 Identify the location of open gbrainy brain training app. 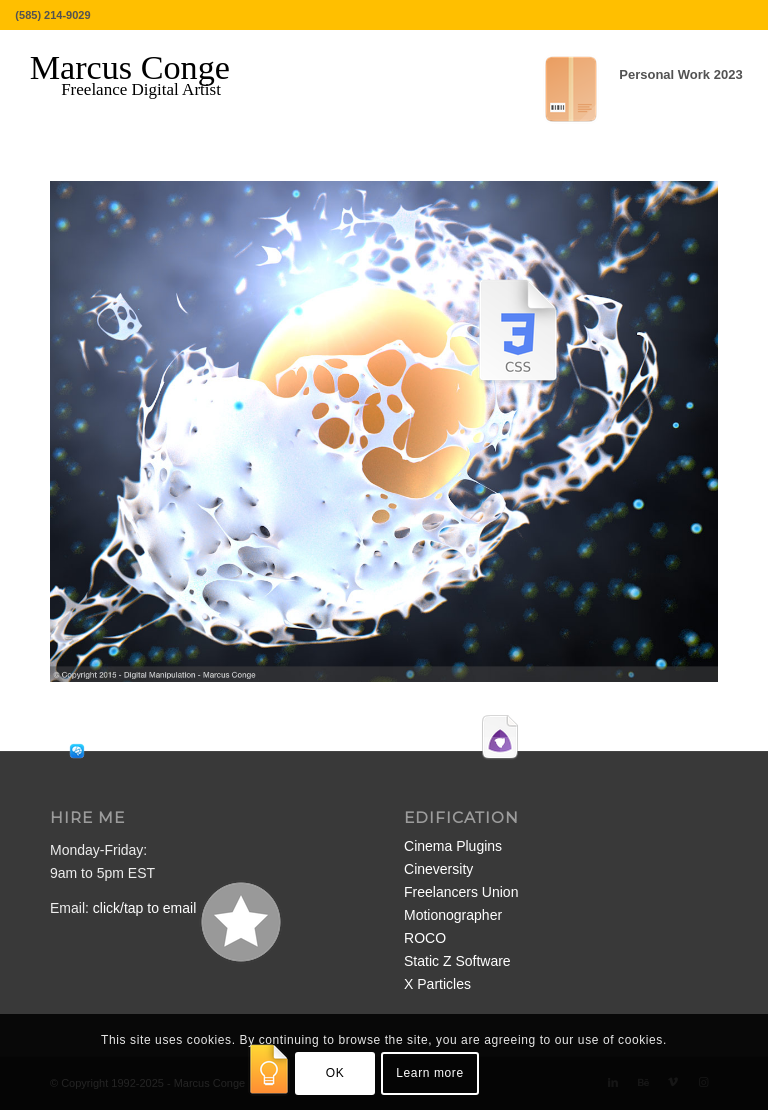
(77, 751).